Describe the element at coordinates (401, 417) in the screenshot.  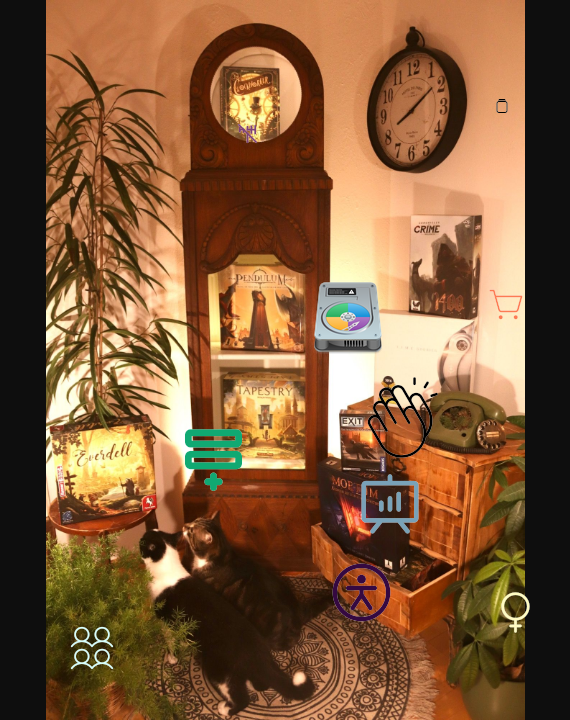
I see `applaud or show appreciation for content` at that location.